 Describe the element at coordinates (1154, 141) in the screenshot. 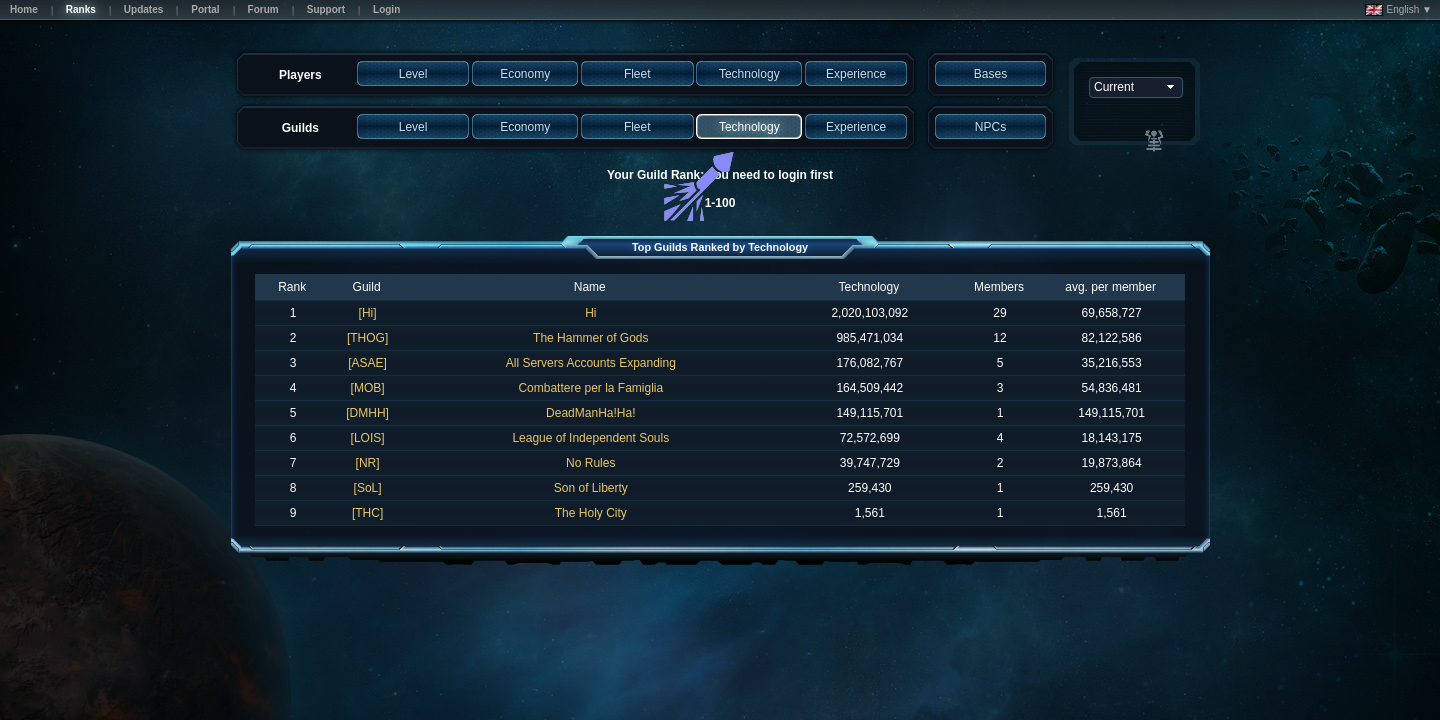

I see `indicates electricity or power generation` at that location.